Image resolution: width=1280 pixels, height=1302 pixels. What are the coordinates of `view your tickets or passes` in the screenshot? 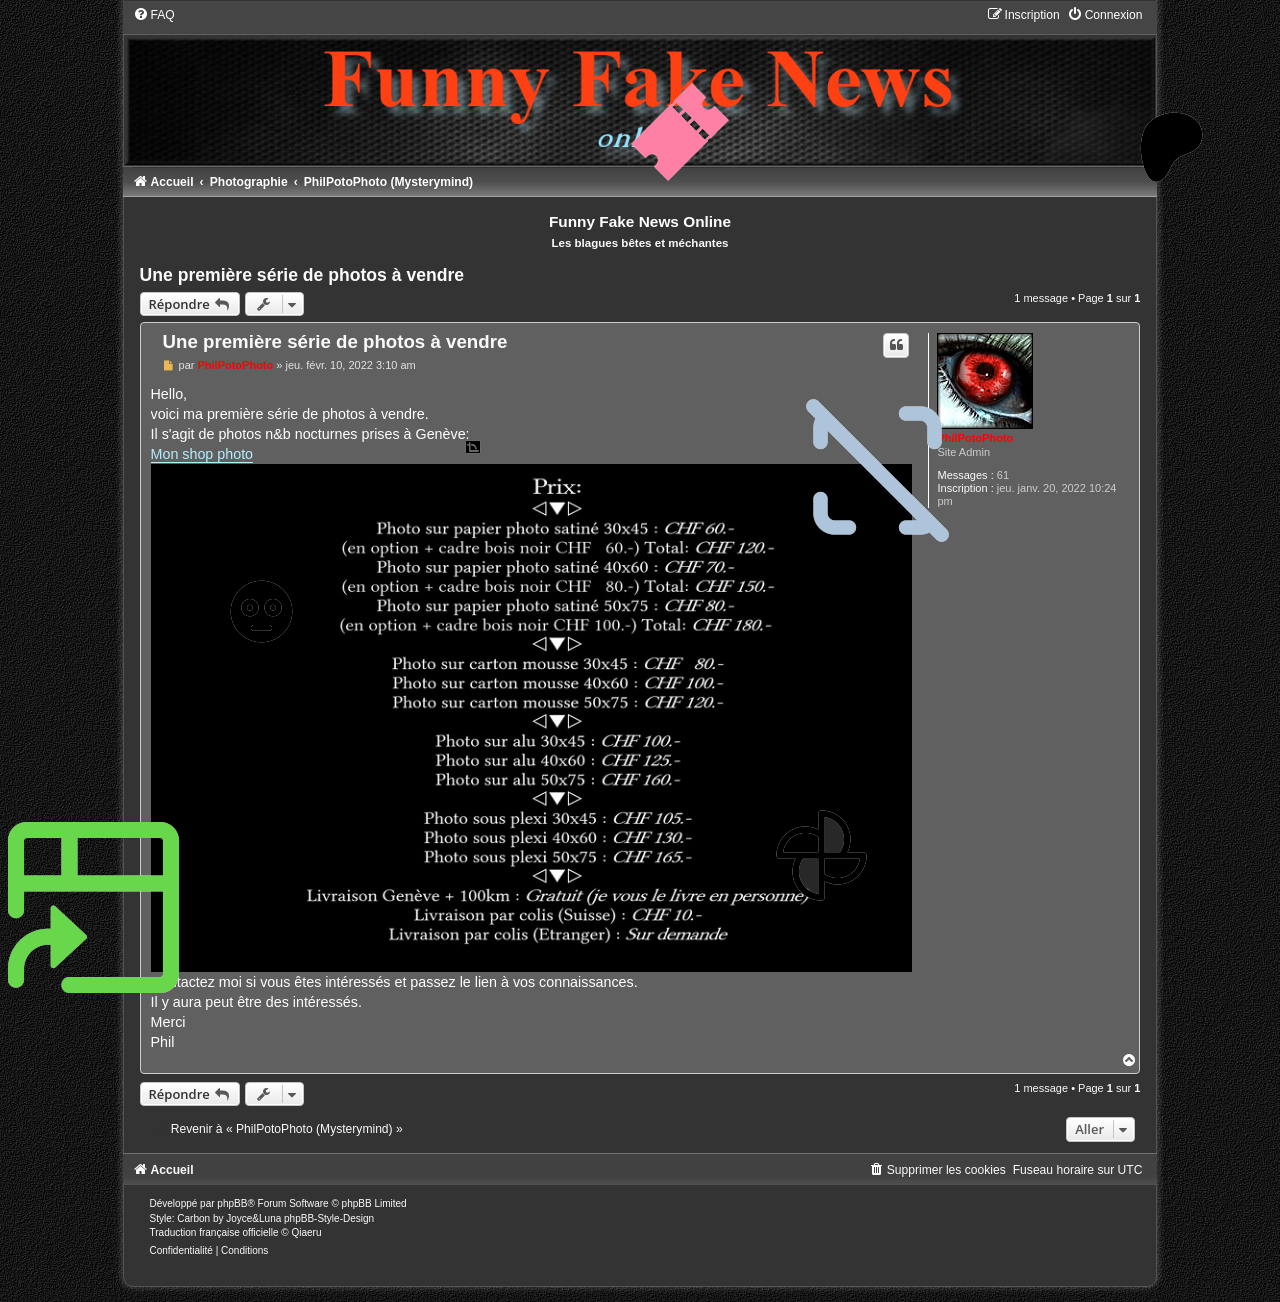 It's located at (680, 132).